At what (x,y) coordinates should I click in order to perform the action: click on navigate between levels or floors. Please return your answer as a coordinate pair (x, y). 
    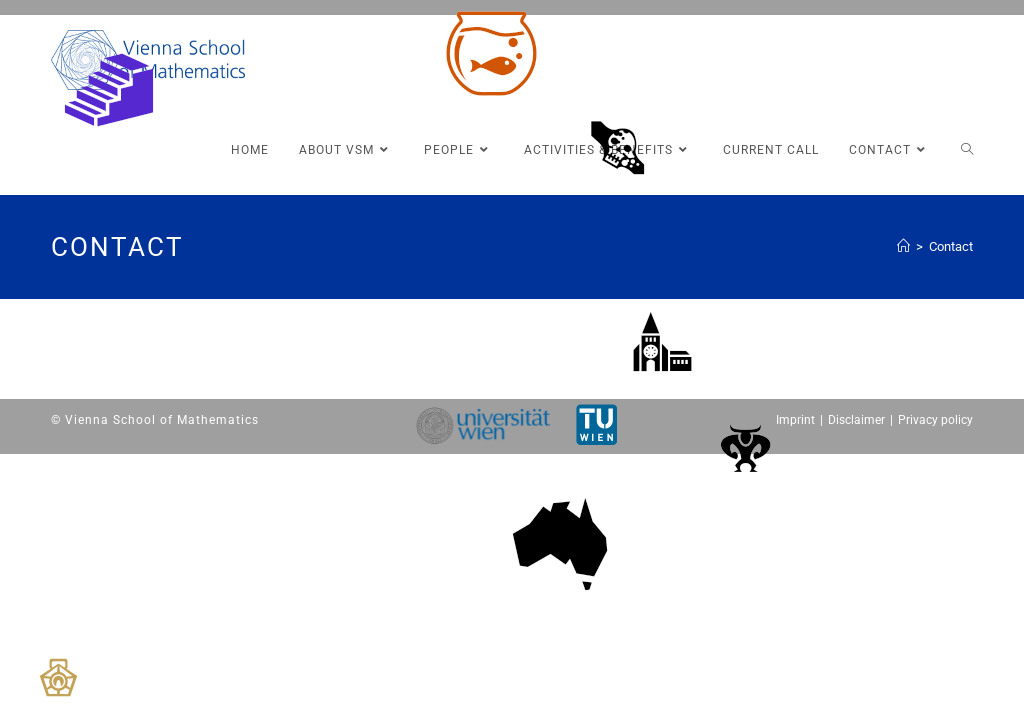
    Looking at the image, I should click on (109, 90).